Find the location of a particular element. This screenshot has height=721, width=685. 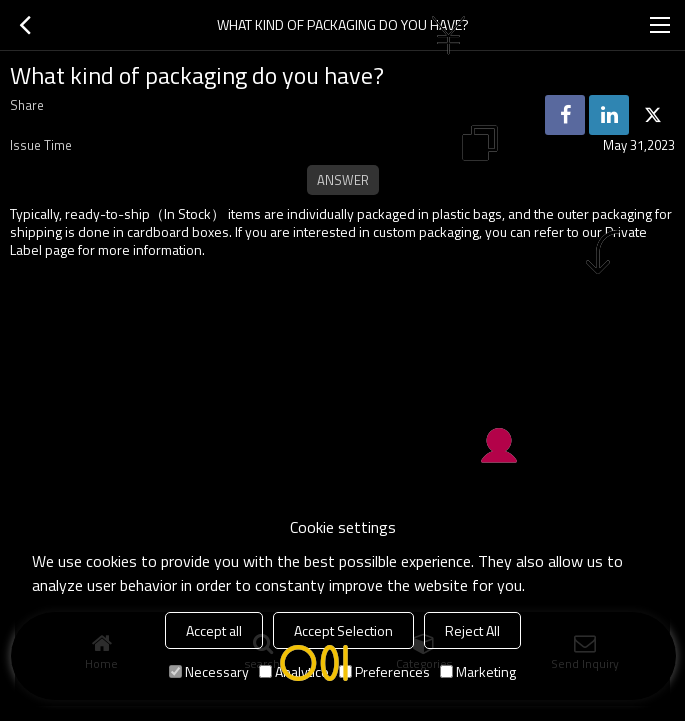

view prices in japanese yen is located at coordinates (448, 34).